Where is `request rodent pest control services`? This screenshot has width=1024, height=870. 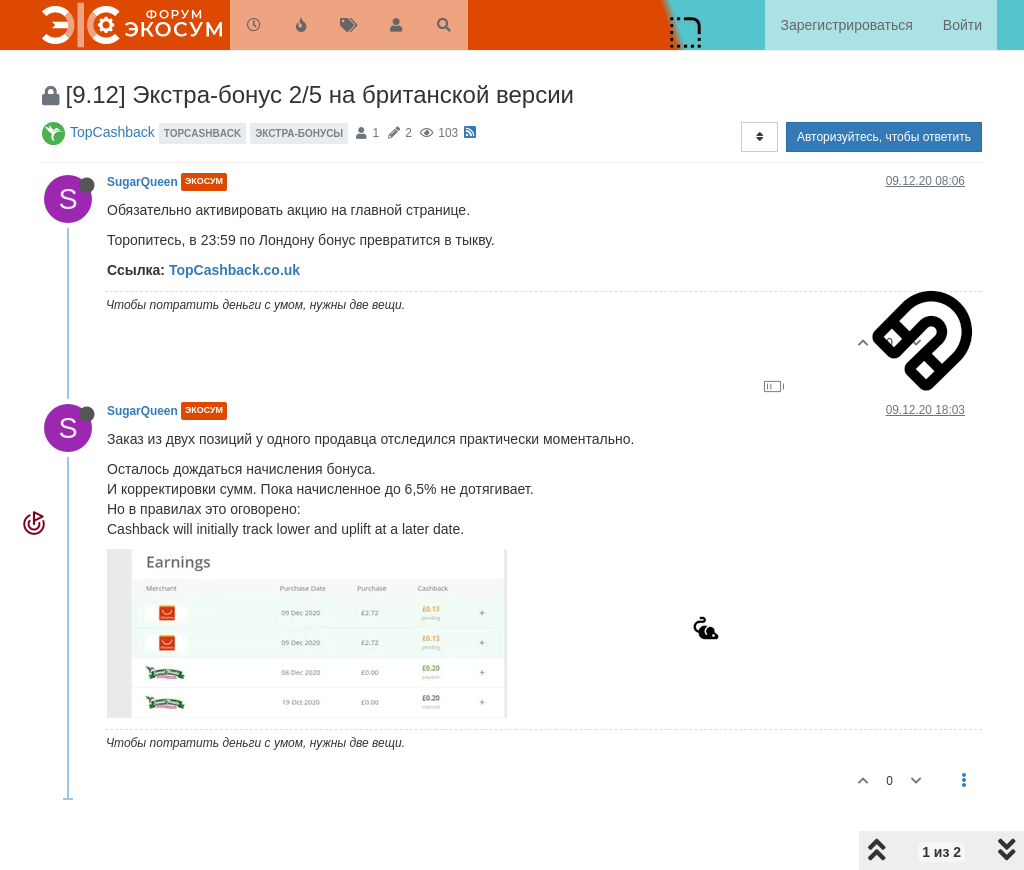
request rodent pest control services is located at coordinates (706, 628).